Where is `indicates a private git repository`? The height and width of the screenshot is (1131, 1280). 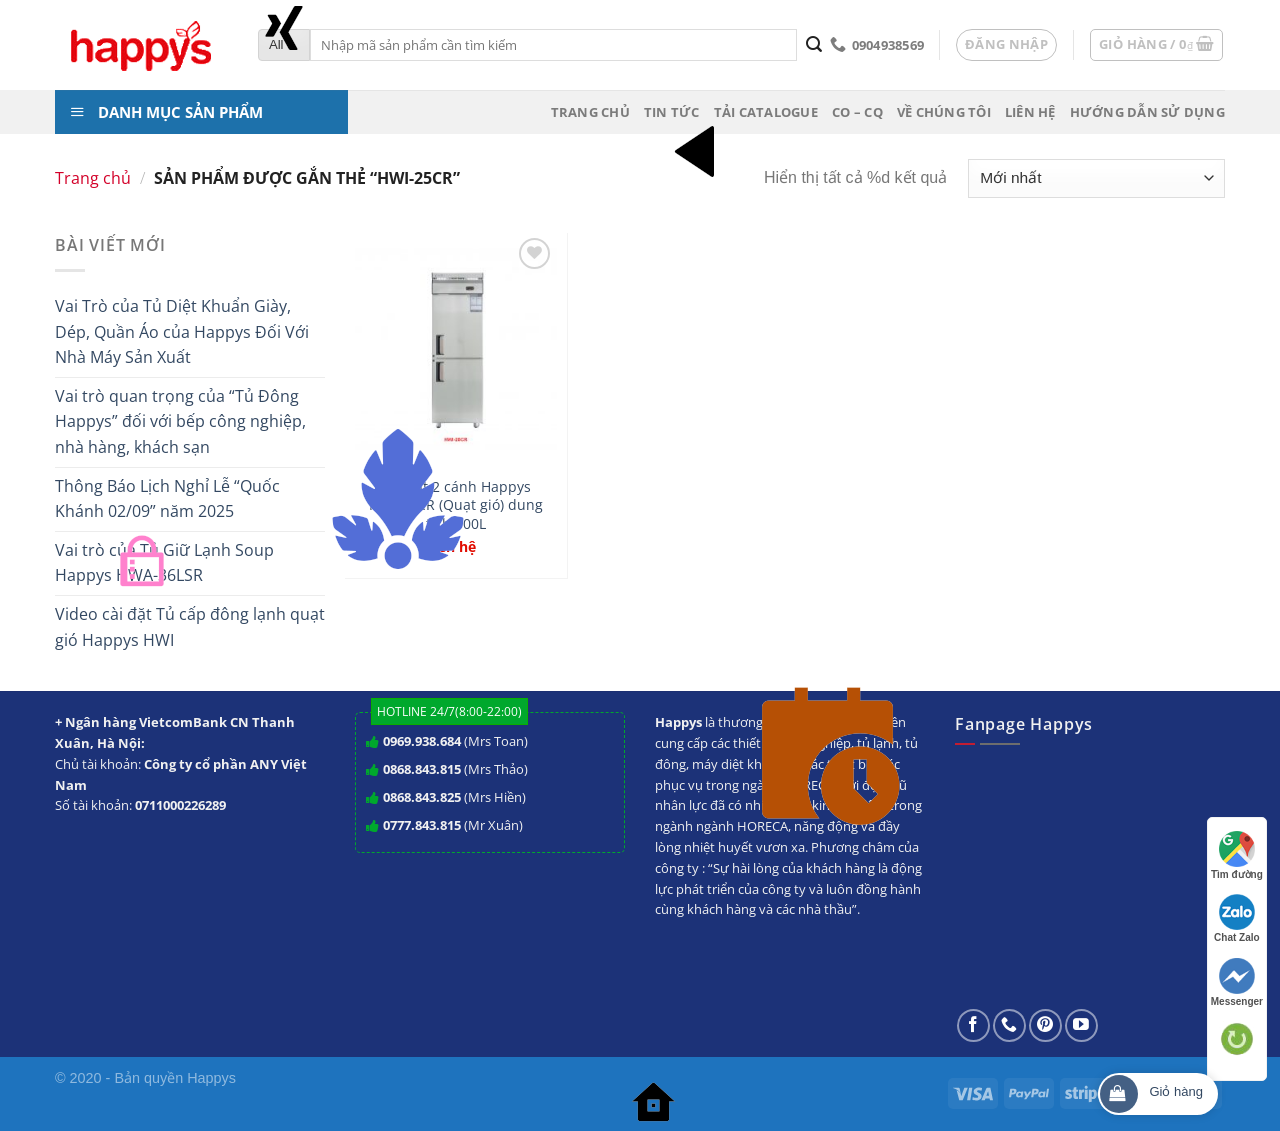 indicates a private git repository is located at coordinates (142, 562).